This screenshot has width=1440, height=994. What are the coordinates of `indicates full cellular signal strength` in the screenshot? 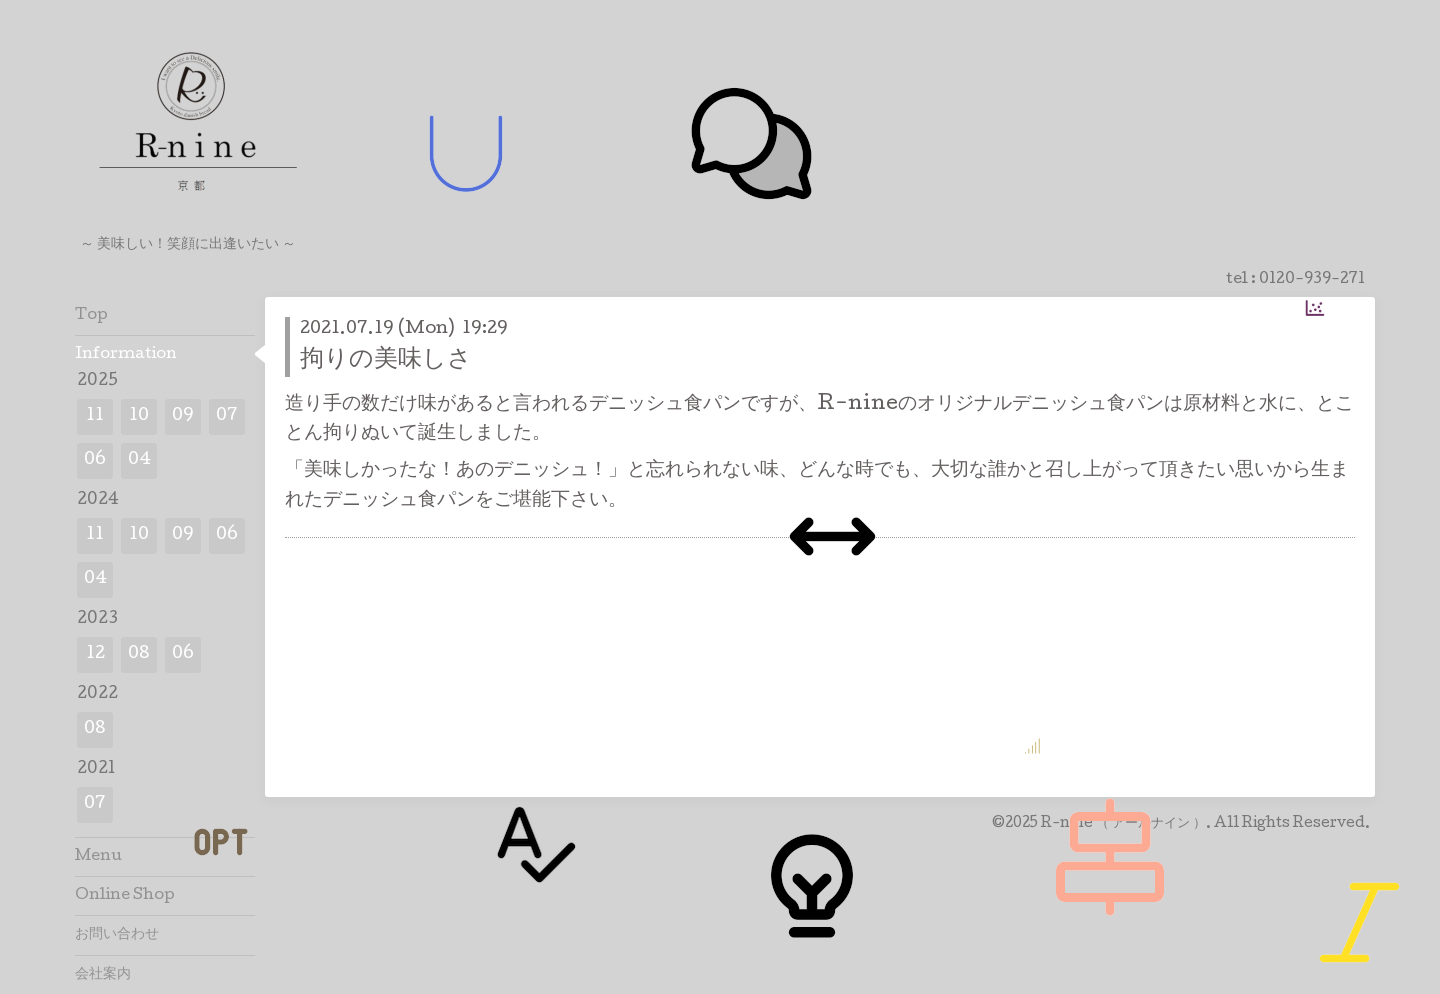 It's located at (1033, 747).